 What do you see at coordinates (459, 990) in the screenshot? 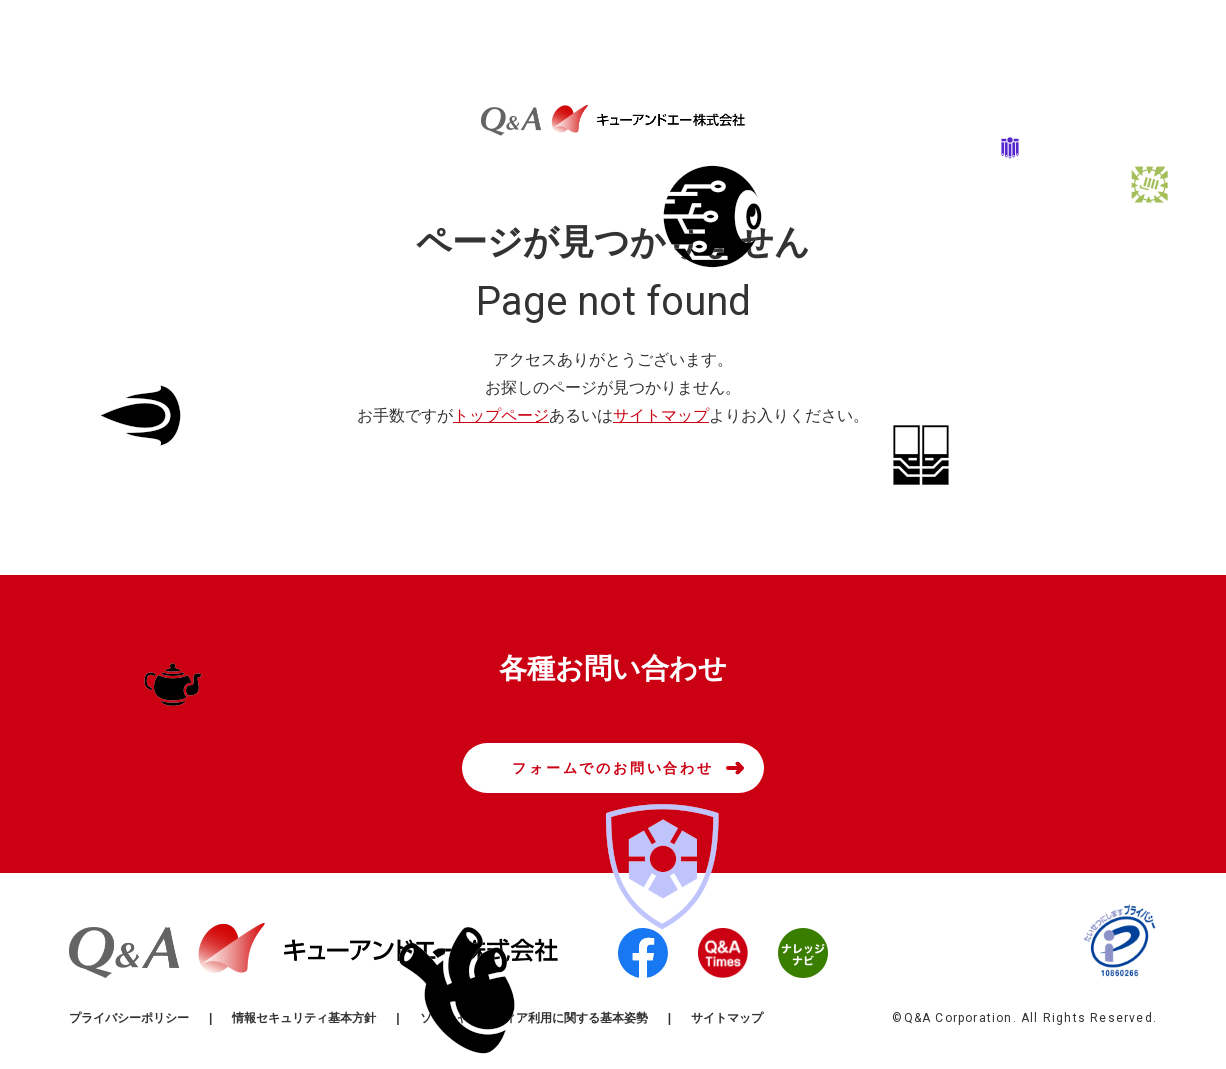
I see `view health or vital statistics` at bounding box center [459, 990].